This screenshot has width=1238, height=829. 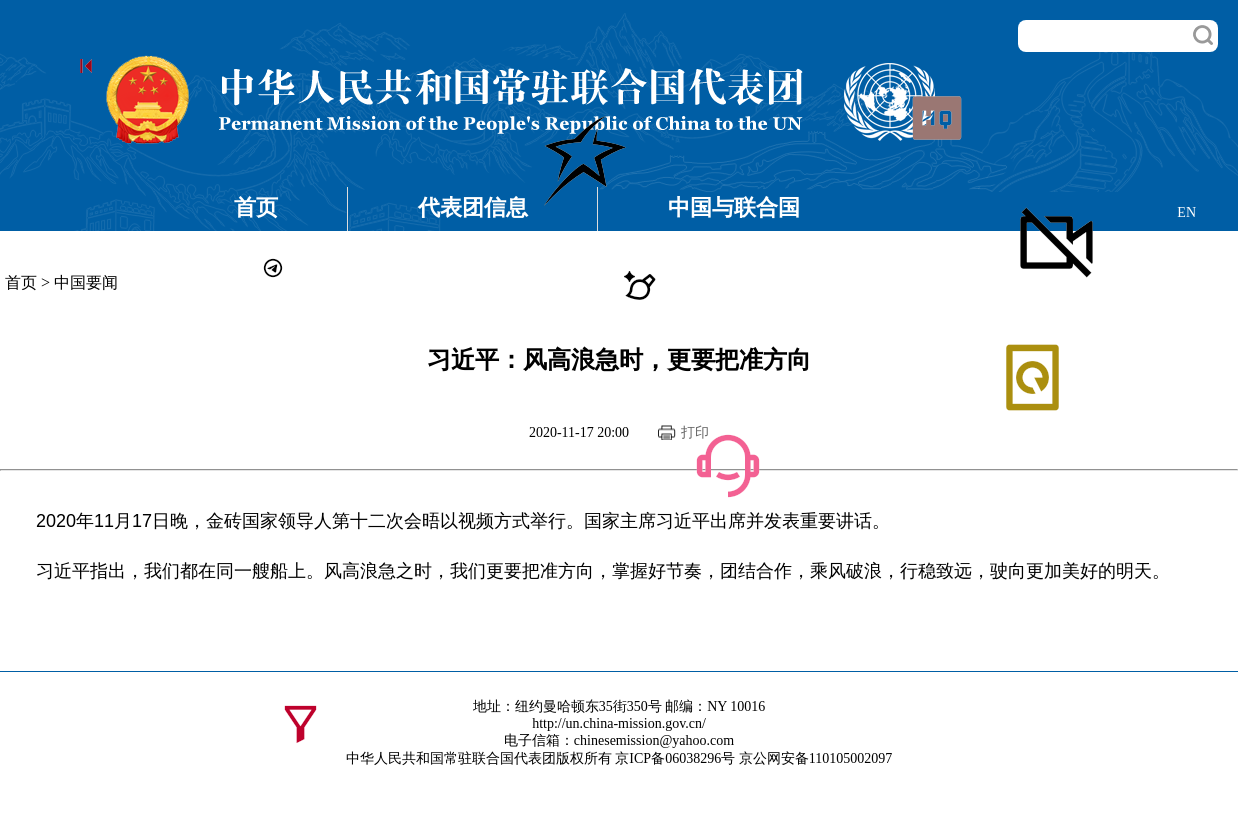 I want to click on contact customer support, so click(x=728, y=466).